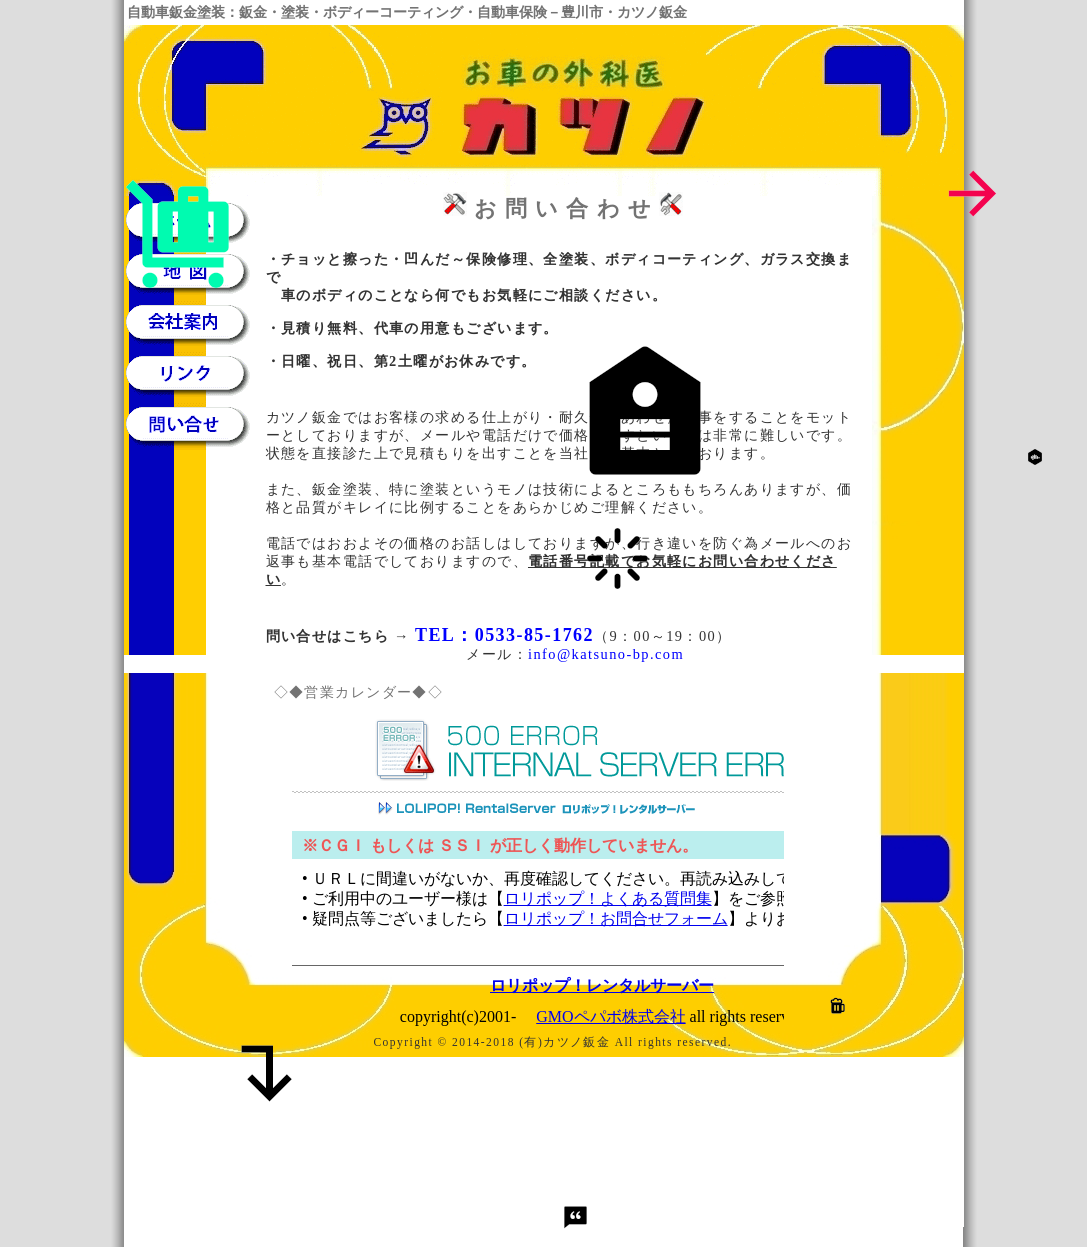 The width and height of the screenshot is (1087, 1247). Describe the element at coordinates (972, 193) in the screenshot. I see `navigate to the next item or screen` at that location.